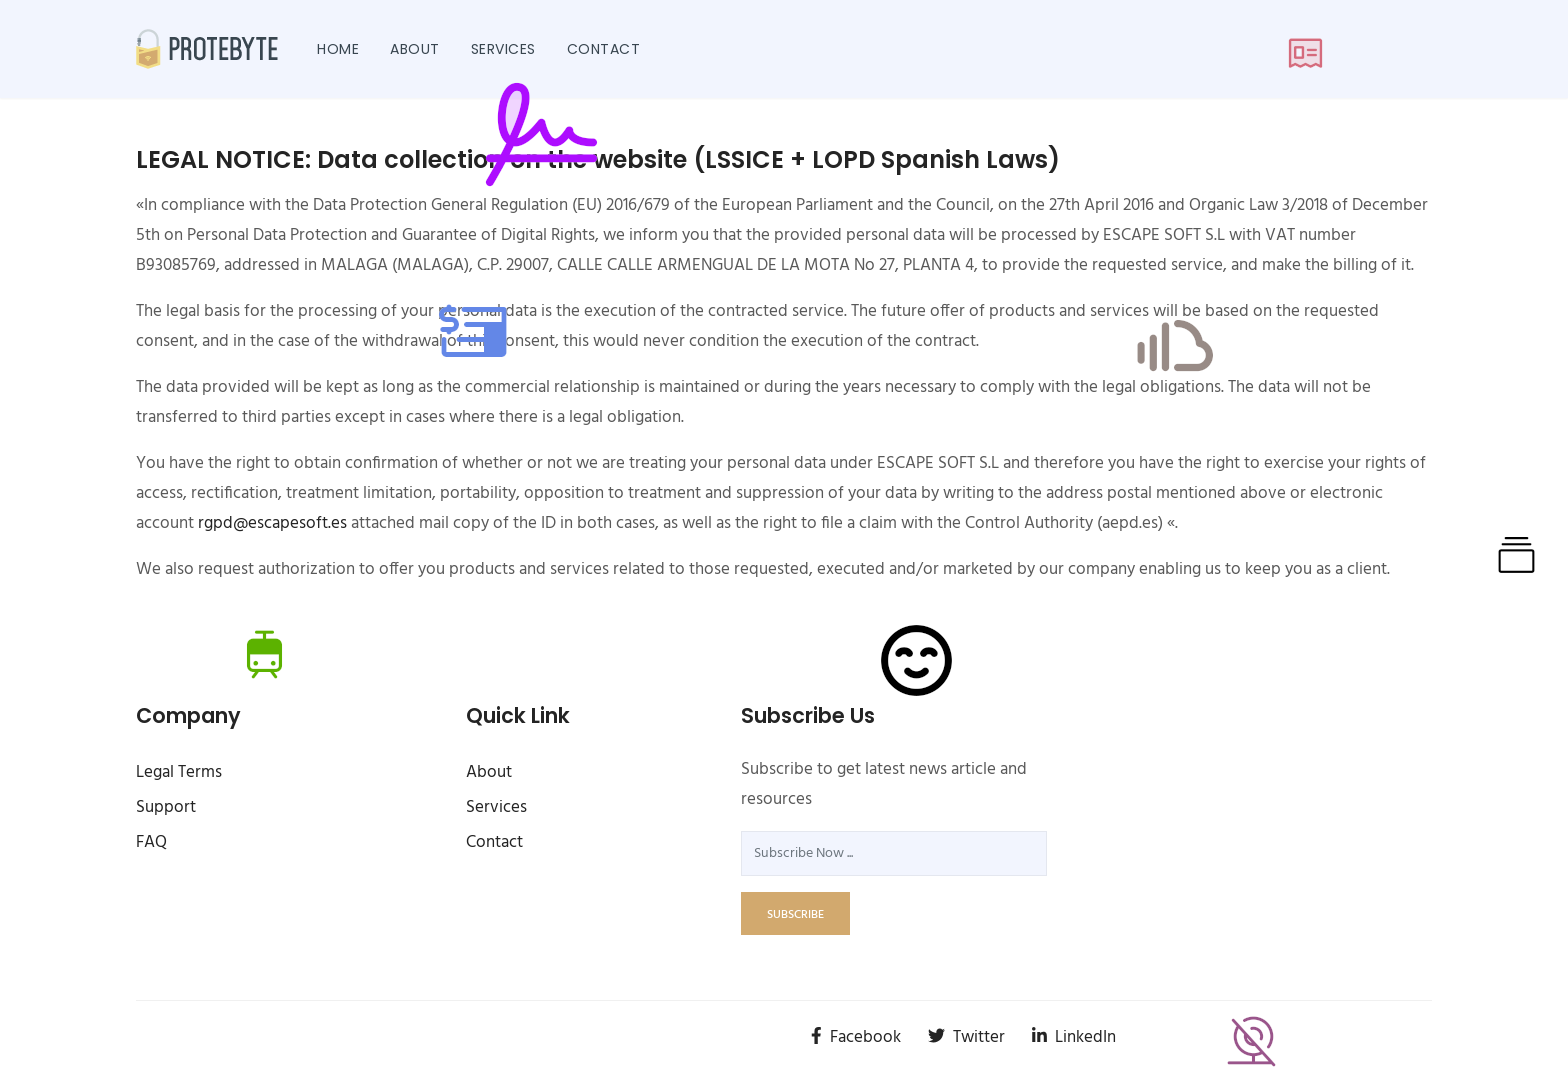 The height and width of the screenshot is (1076, 1568). What do you see at coordinates (1253, 1042) in the screenshot?
I see `camera is disabled or blocked` at bounding box center [1253, 1042].